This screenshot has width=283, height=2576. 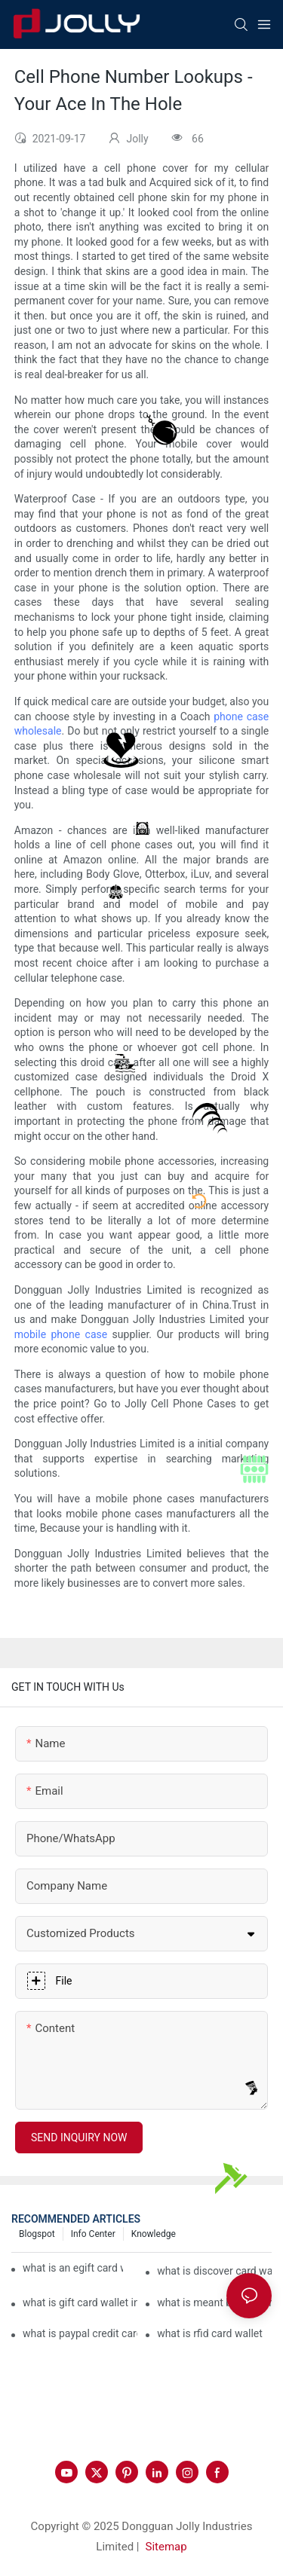 I want to click on indicates a heartbreak or relationship-ending zone in a game, so click(x=121, y=750).